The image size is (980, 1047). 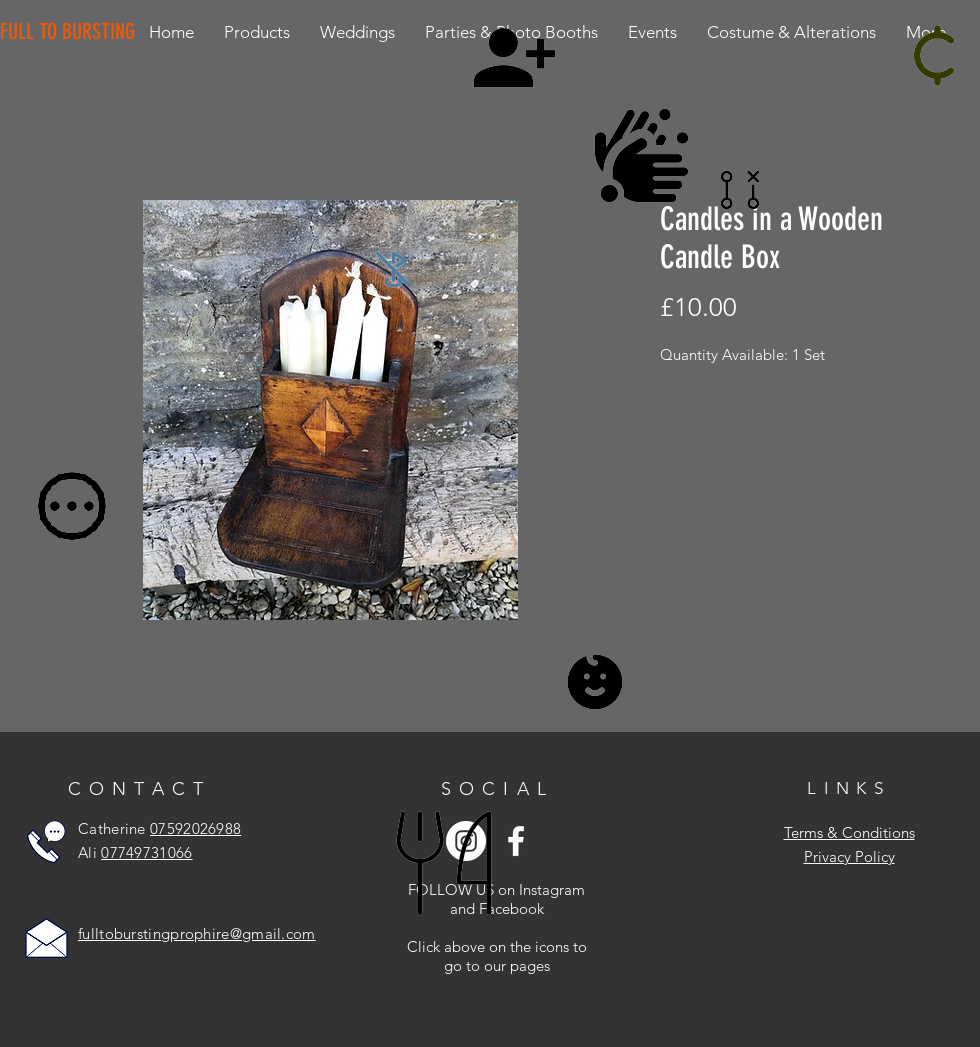 I want to click on indicates cent currency or small monetary value, so click(x=937, y=55).